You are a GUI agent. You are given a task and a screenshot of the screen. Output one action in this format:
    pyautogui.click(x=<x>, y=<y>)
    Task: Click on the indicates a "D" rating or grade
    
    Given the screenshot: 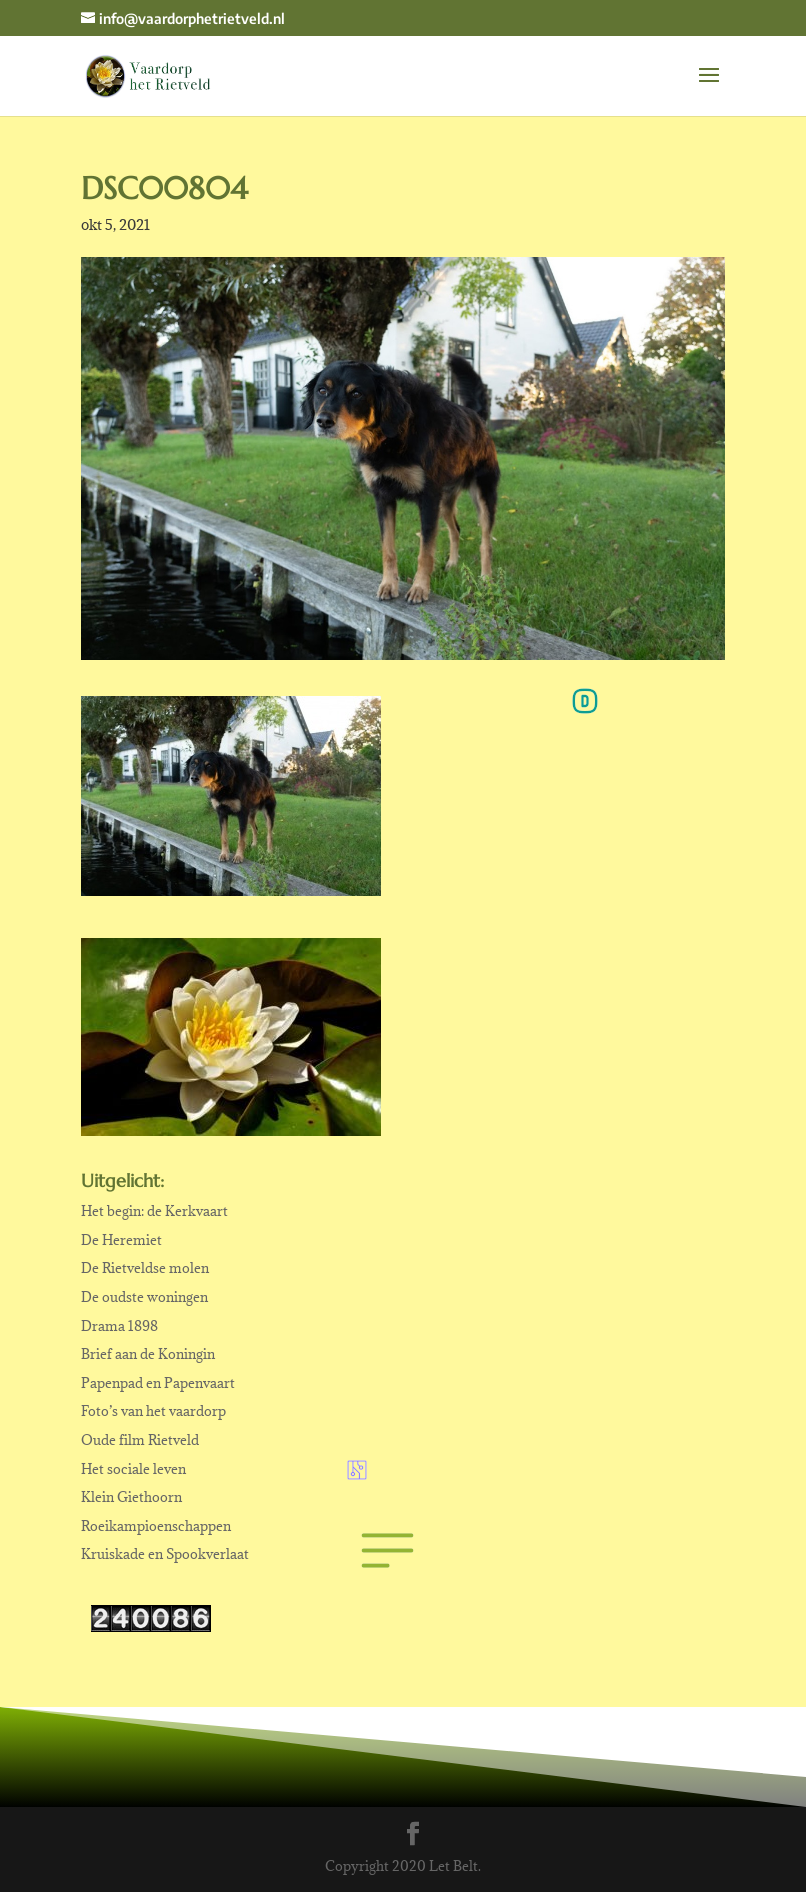 What is the action you would take?
    pyautogui.click(x=585, y=701)
    